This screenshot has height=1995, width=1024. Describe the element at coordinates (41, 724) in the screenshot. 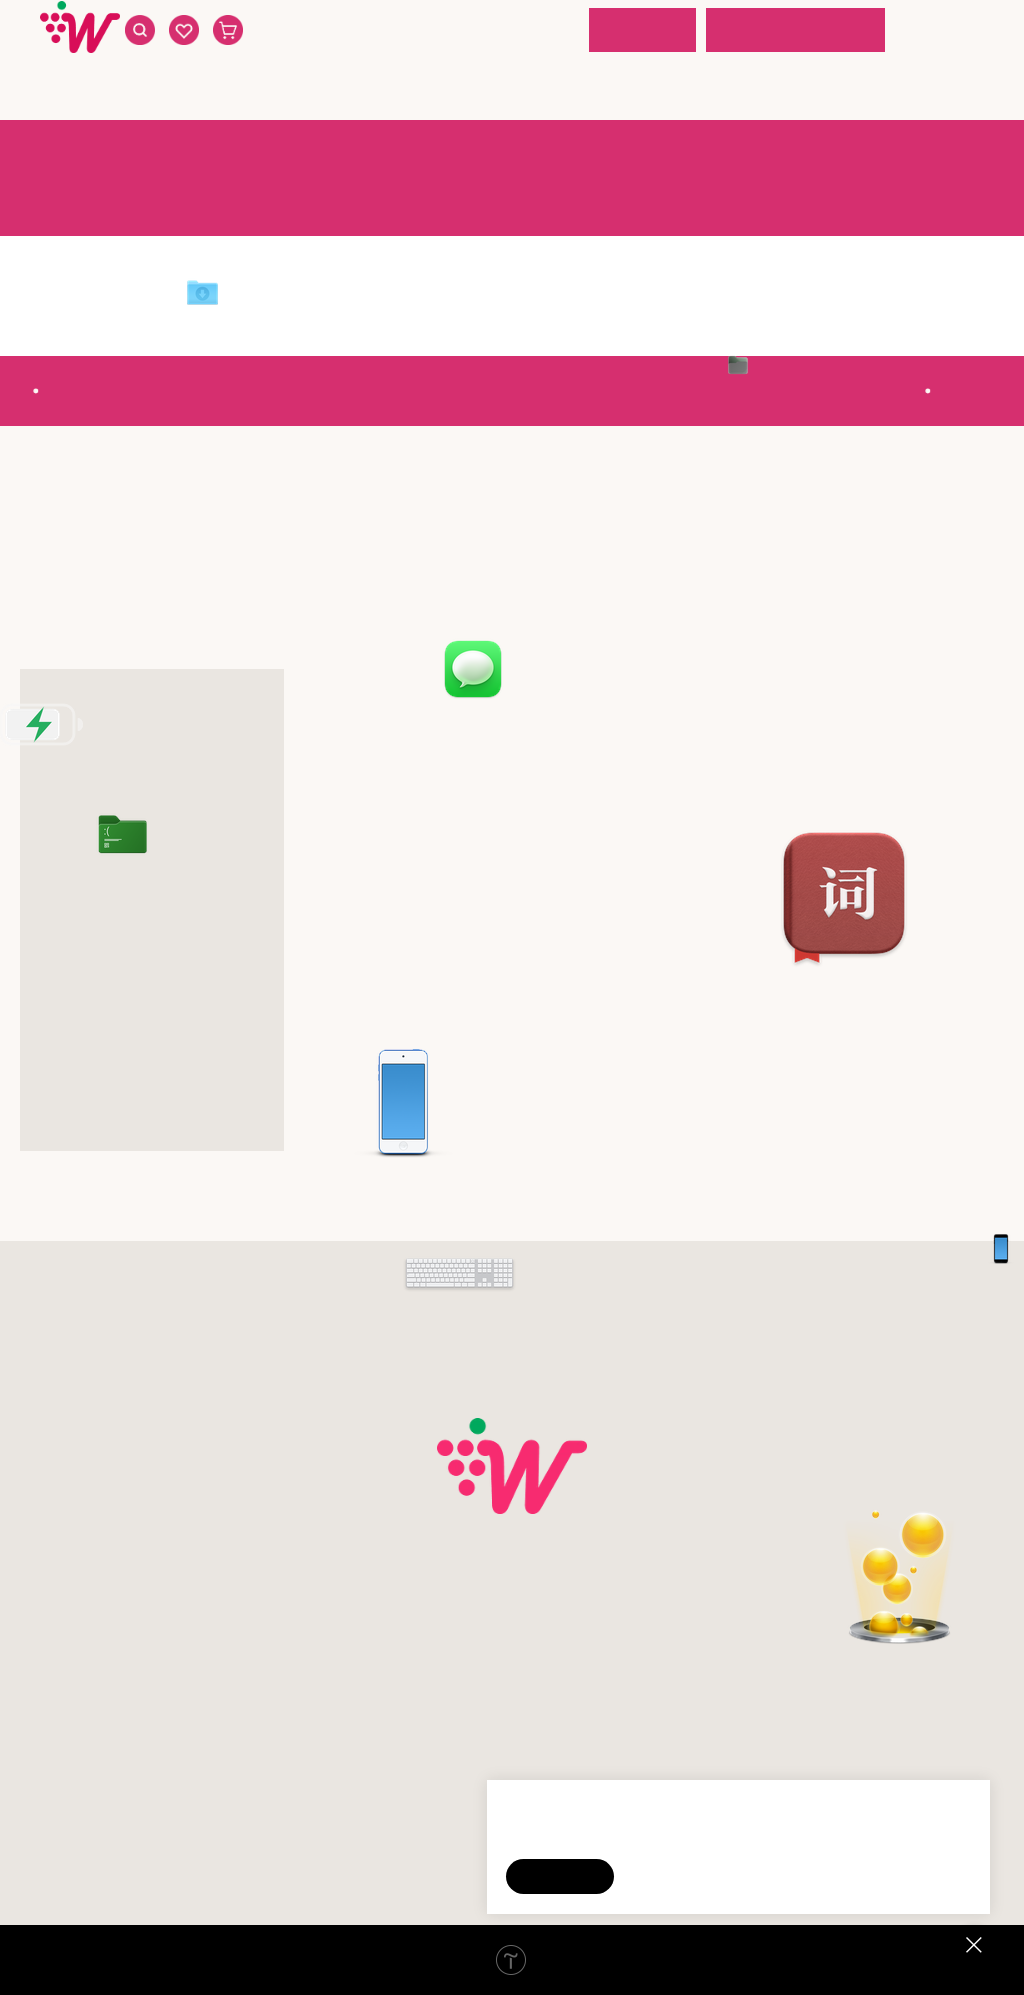

I see `indicates battery is charging at 80% capacity` at that location.